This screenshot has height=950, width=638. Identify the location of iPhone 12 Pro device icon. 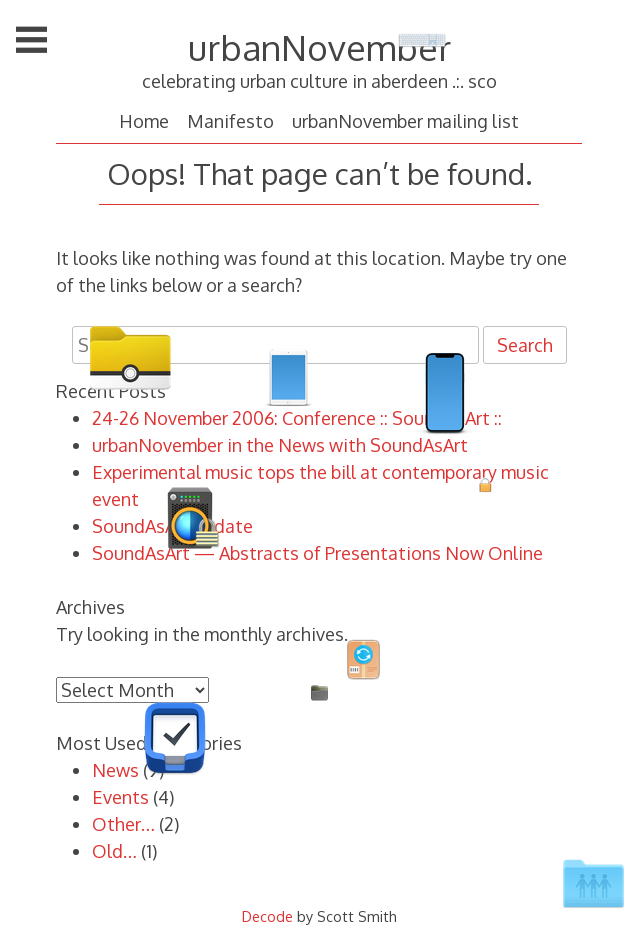
(445, 394).